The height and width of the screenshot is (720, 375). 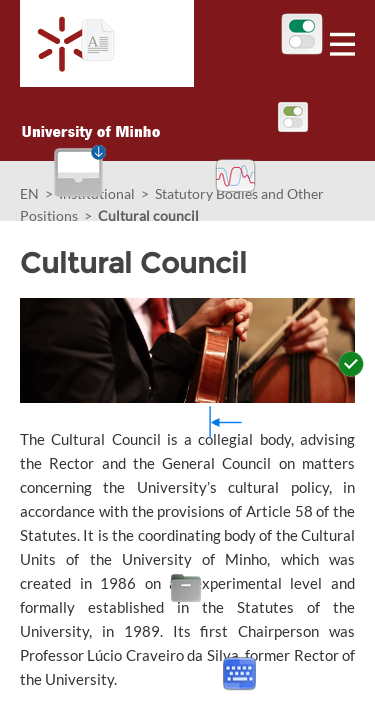 What do you see at coordinates (235, 175) in the screenshot?
I see `open power statistics and battery usage details` at bounding box center [235, 175].